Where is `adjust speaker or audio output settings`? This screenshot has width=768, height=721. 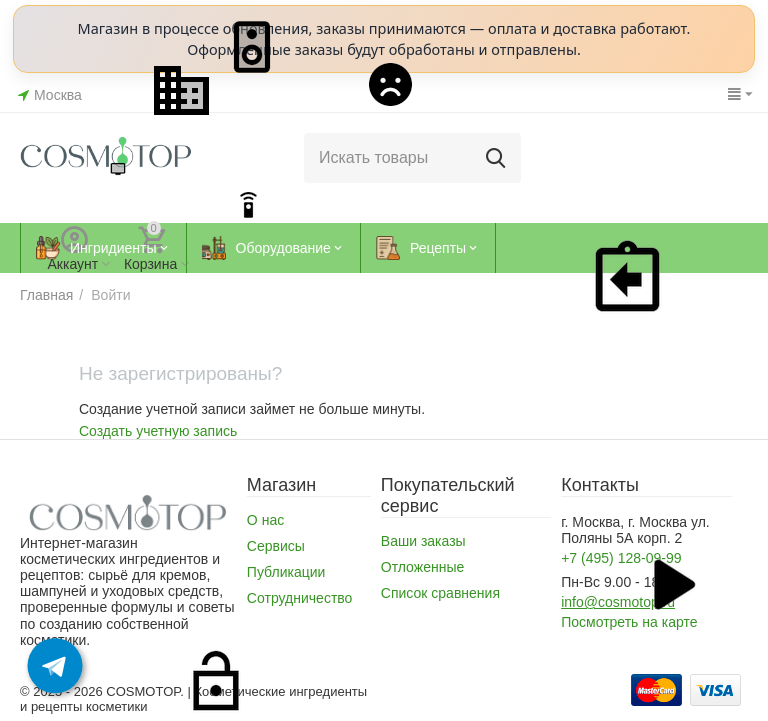 adjust speaker or audio output settings is located at coordinates (252, 47).